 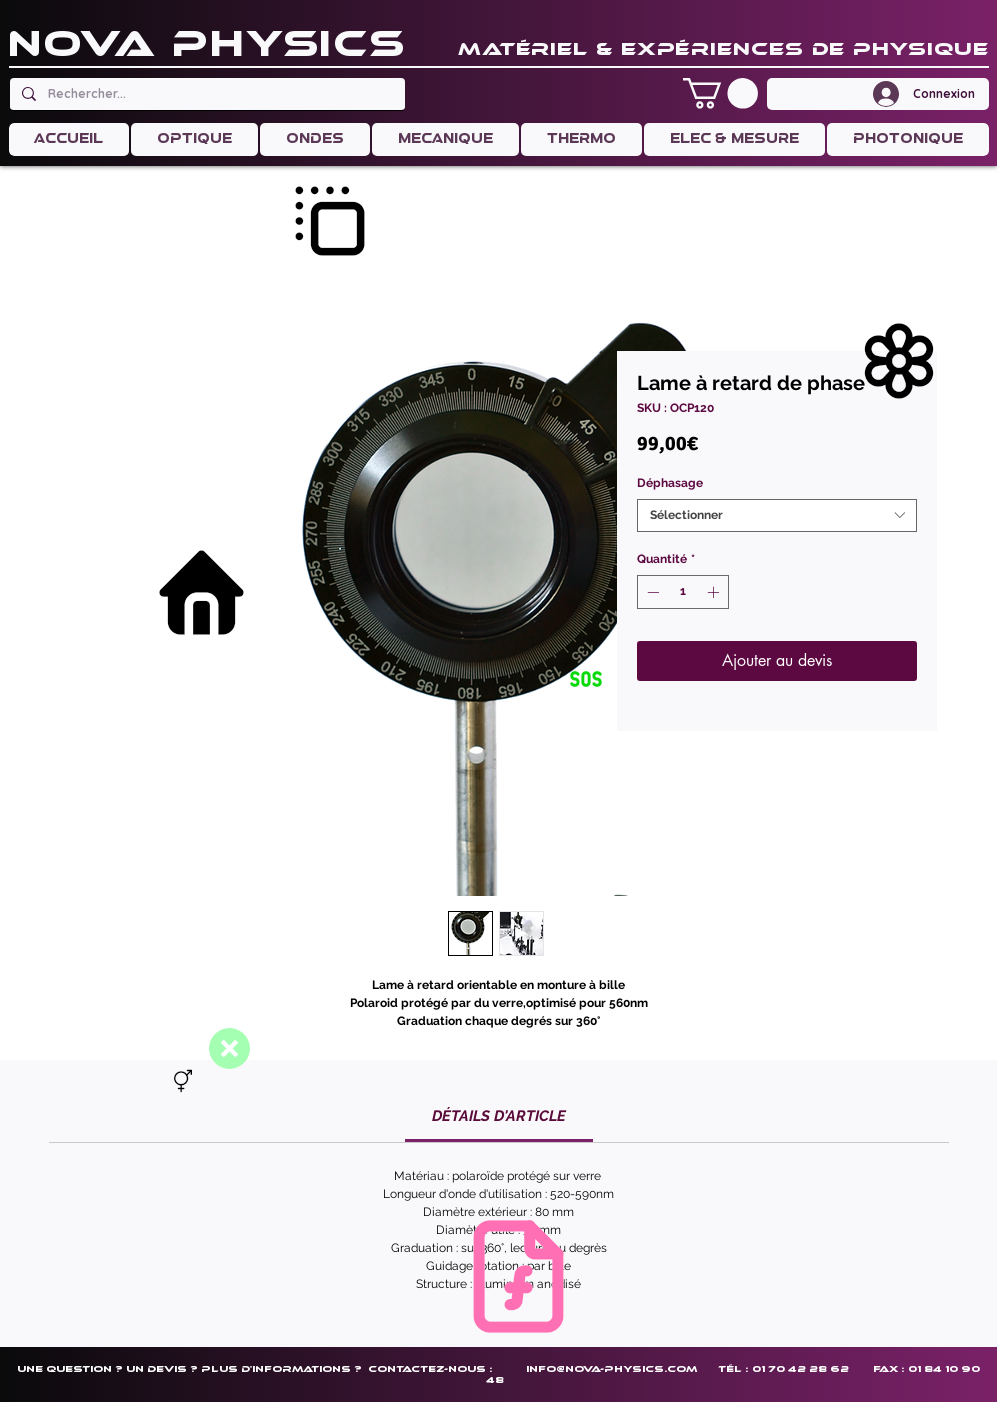 I want to click on close or dismiss a dialog, so click(x=229, y=1048).